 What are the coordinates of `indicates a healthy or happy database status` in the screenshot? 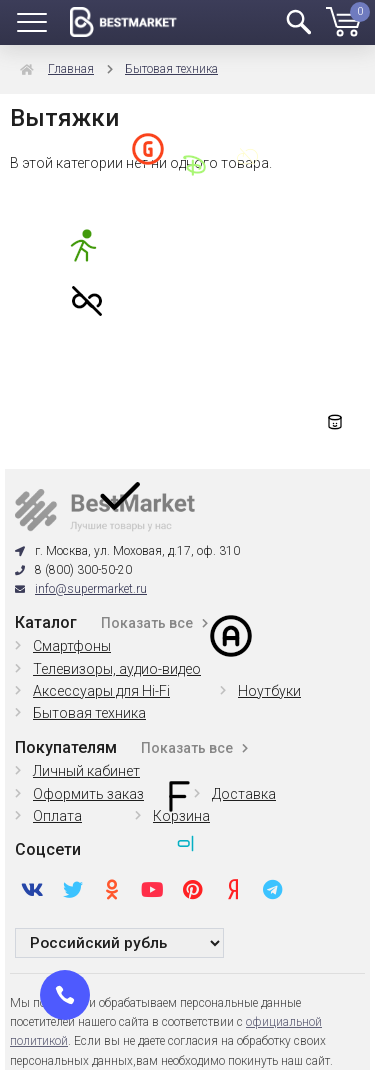 It's located at (335, 422).